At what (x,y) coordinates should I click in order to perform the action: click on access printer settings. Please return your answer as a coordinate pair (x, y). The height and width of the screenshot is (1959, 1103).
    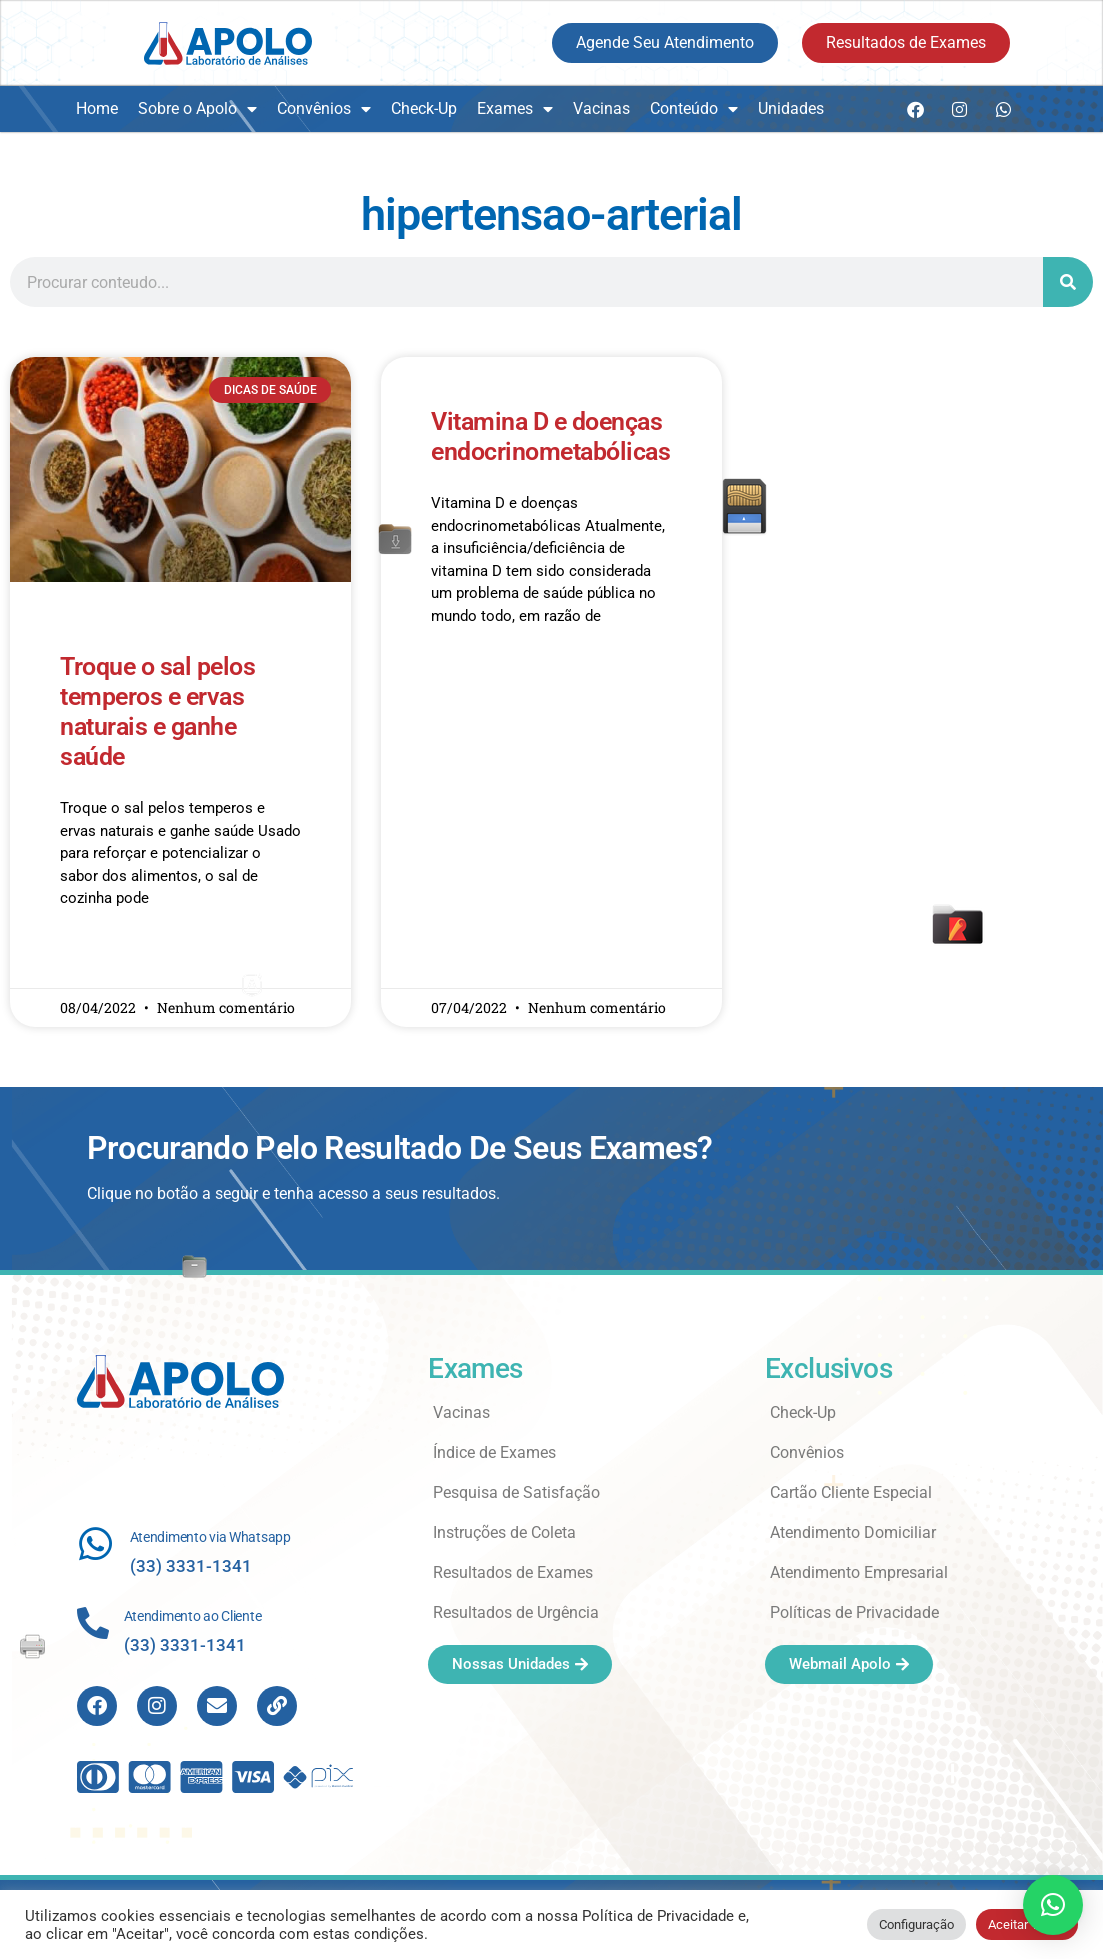
    Looking at the image, I should click on (32, 1646).